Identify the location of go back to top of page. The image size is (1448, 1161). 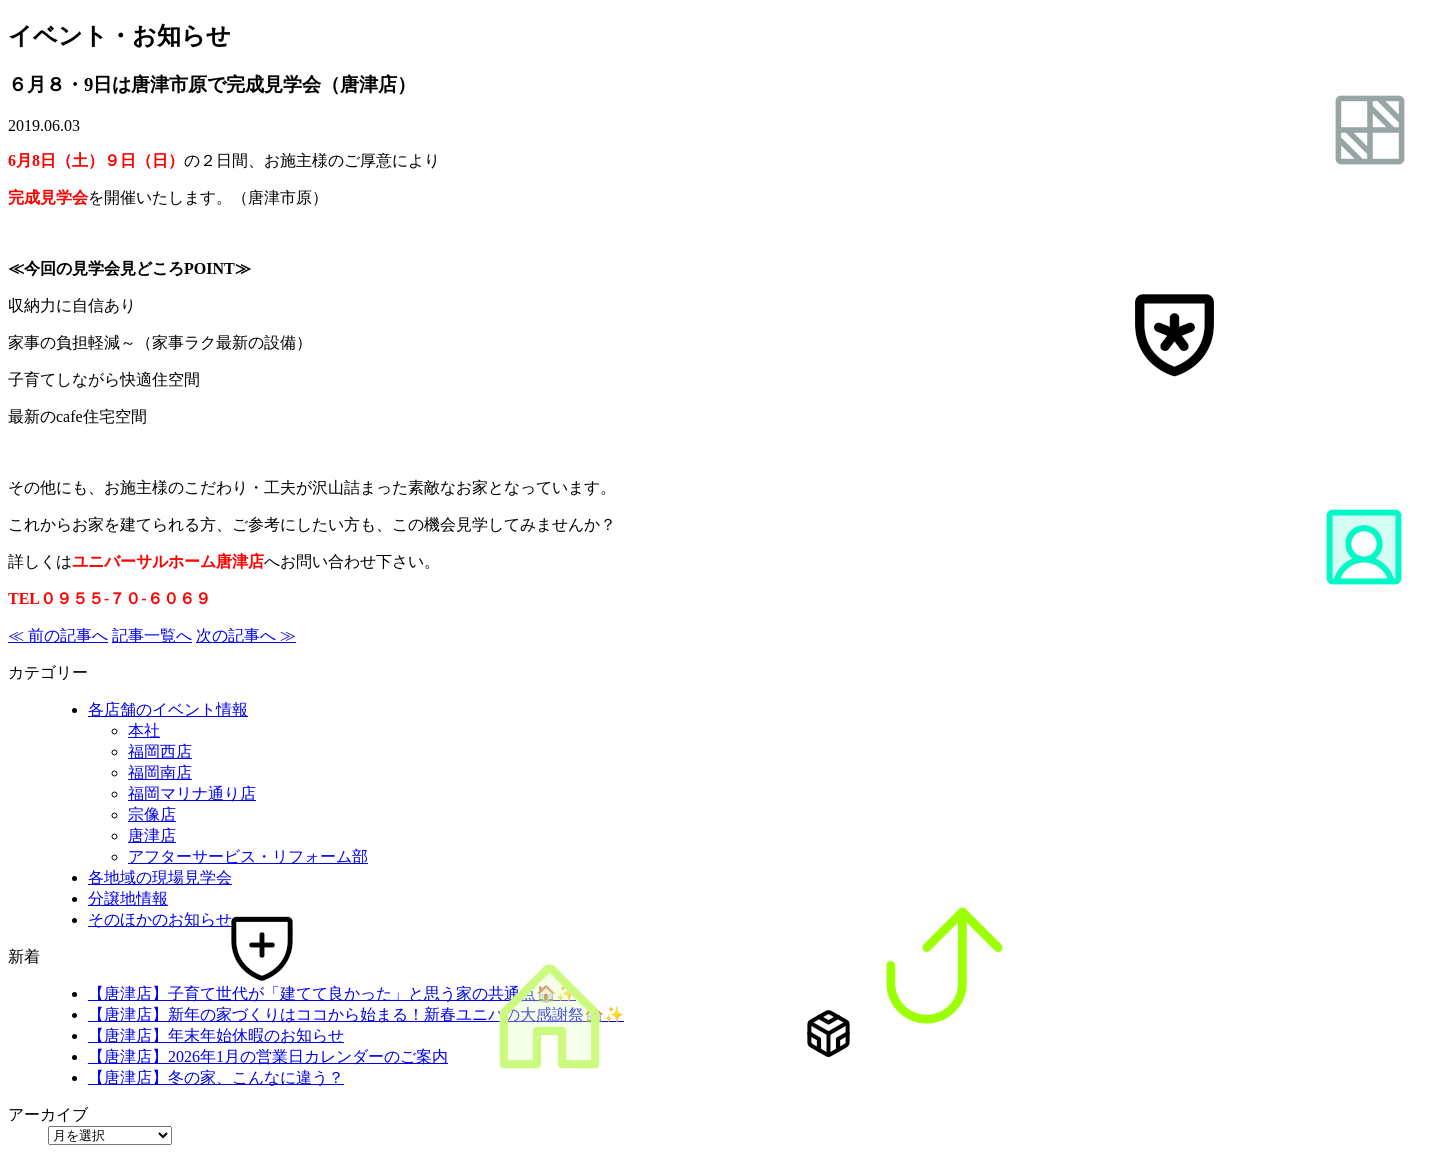
(944, 965).